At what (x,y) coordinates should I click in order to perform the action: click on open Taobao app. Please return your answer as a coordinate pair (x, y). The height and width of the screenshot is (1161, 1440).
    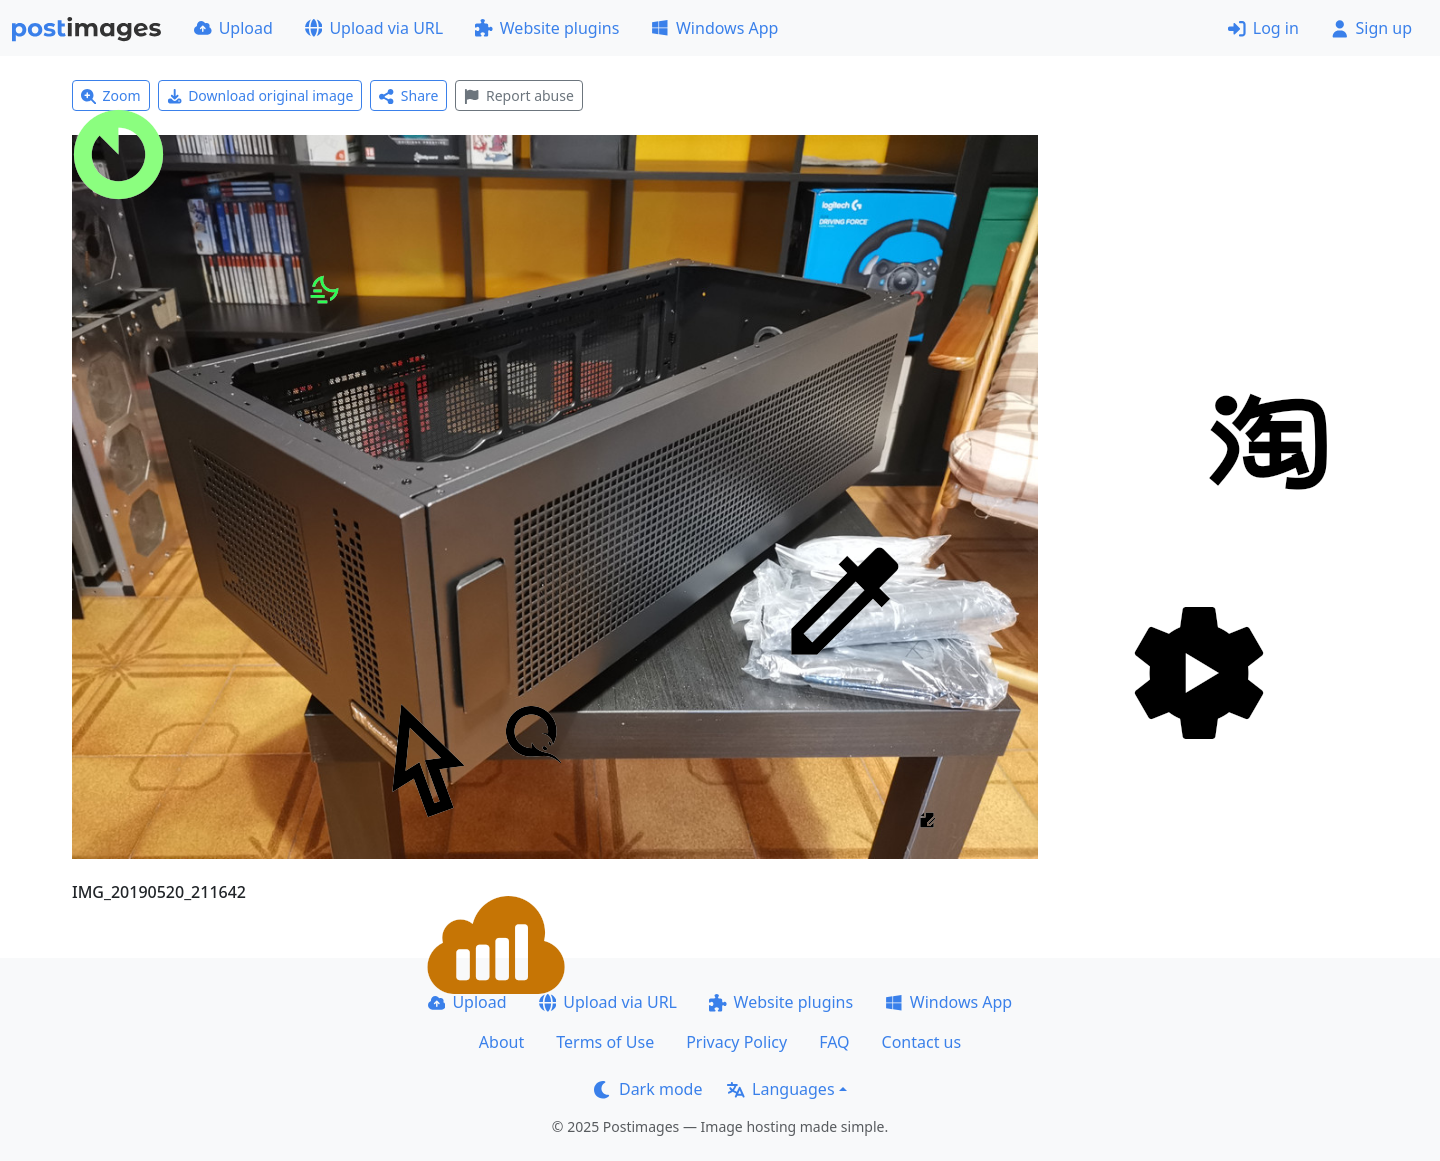
    Looking at the image, I should click on (1266, 441).